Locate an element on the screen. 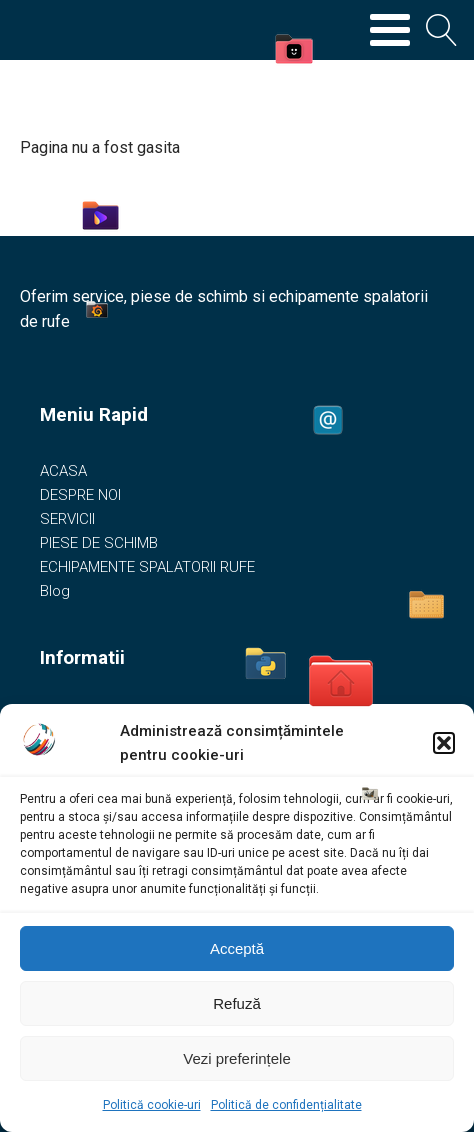 Image resolution: width=474 pixels, height=1132 pixels. manage connected online accounts is located at coordinates (328, 420).